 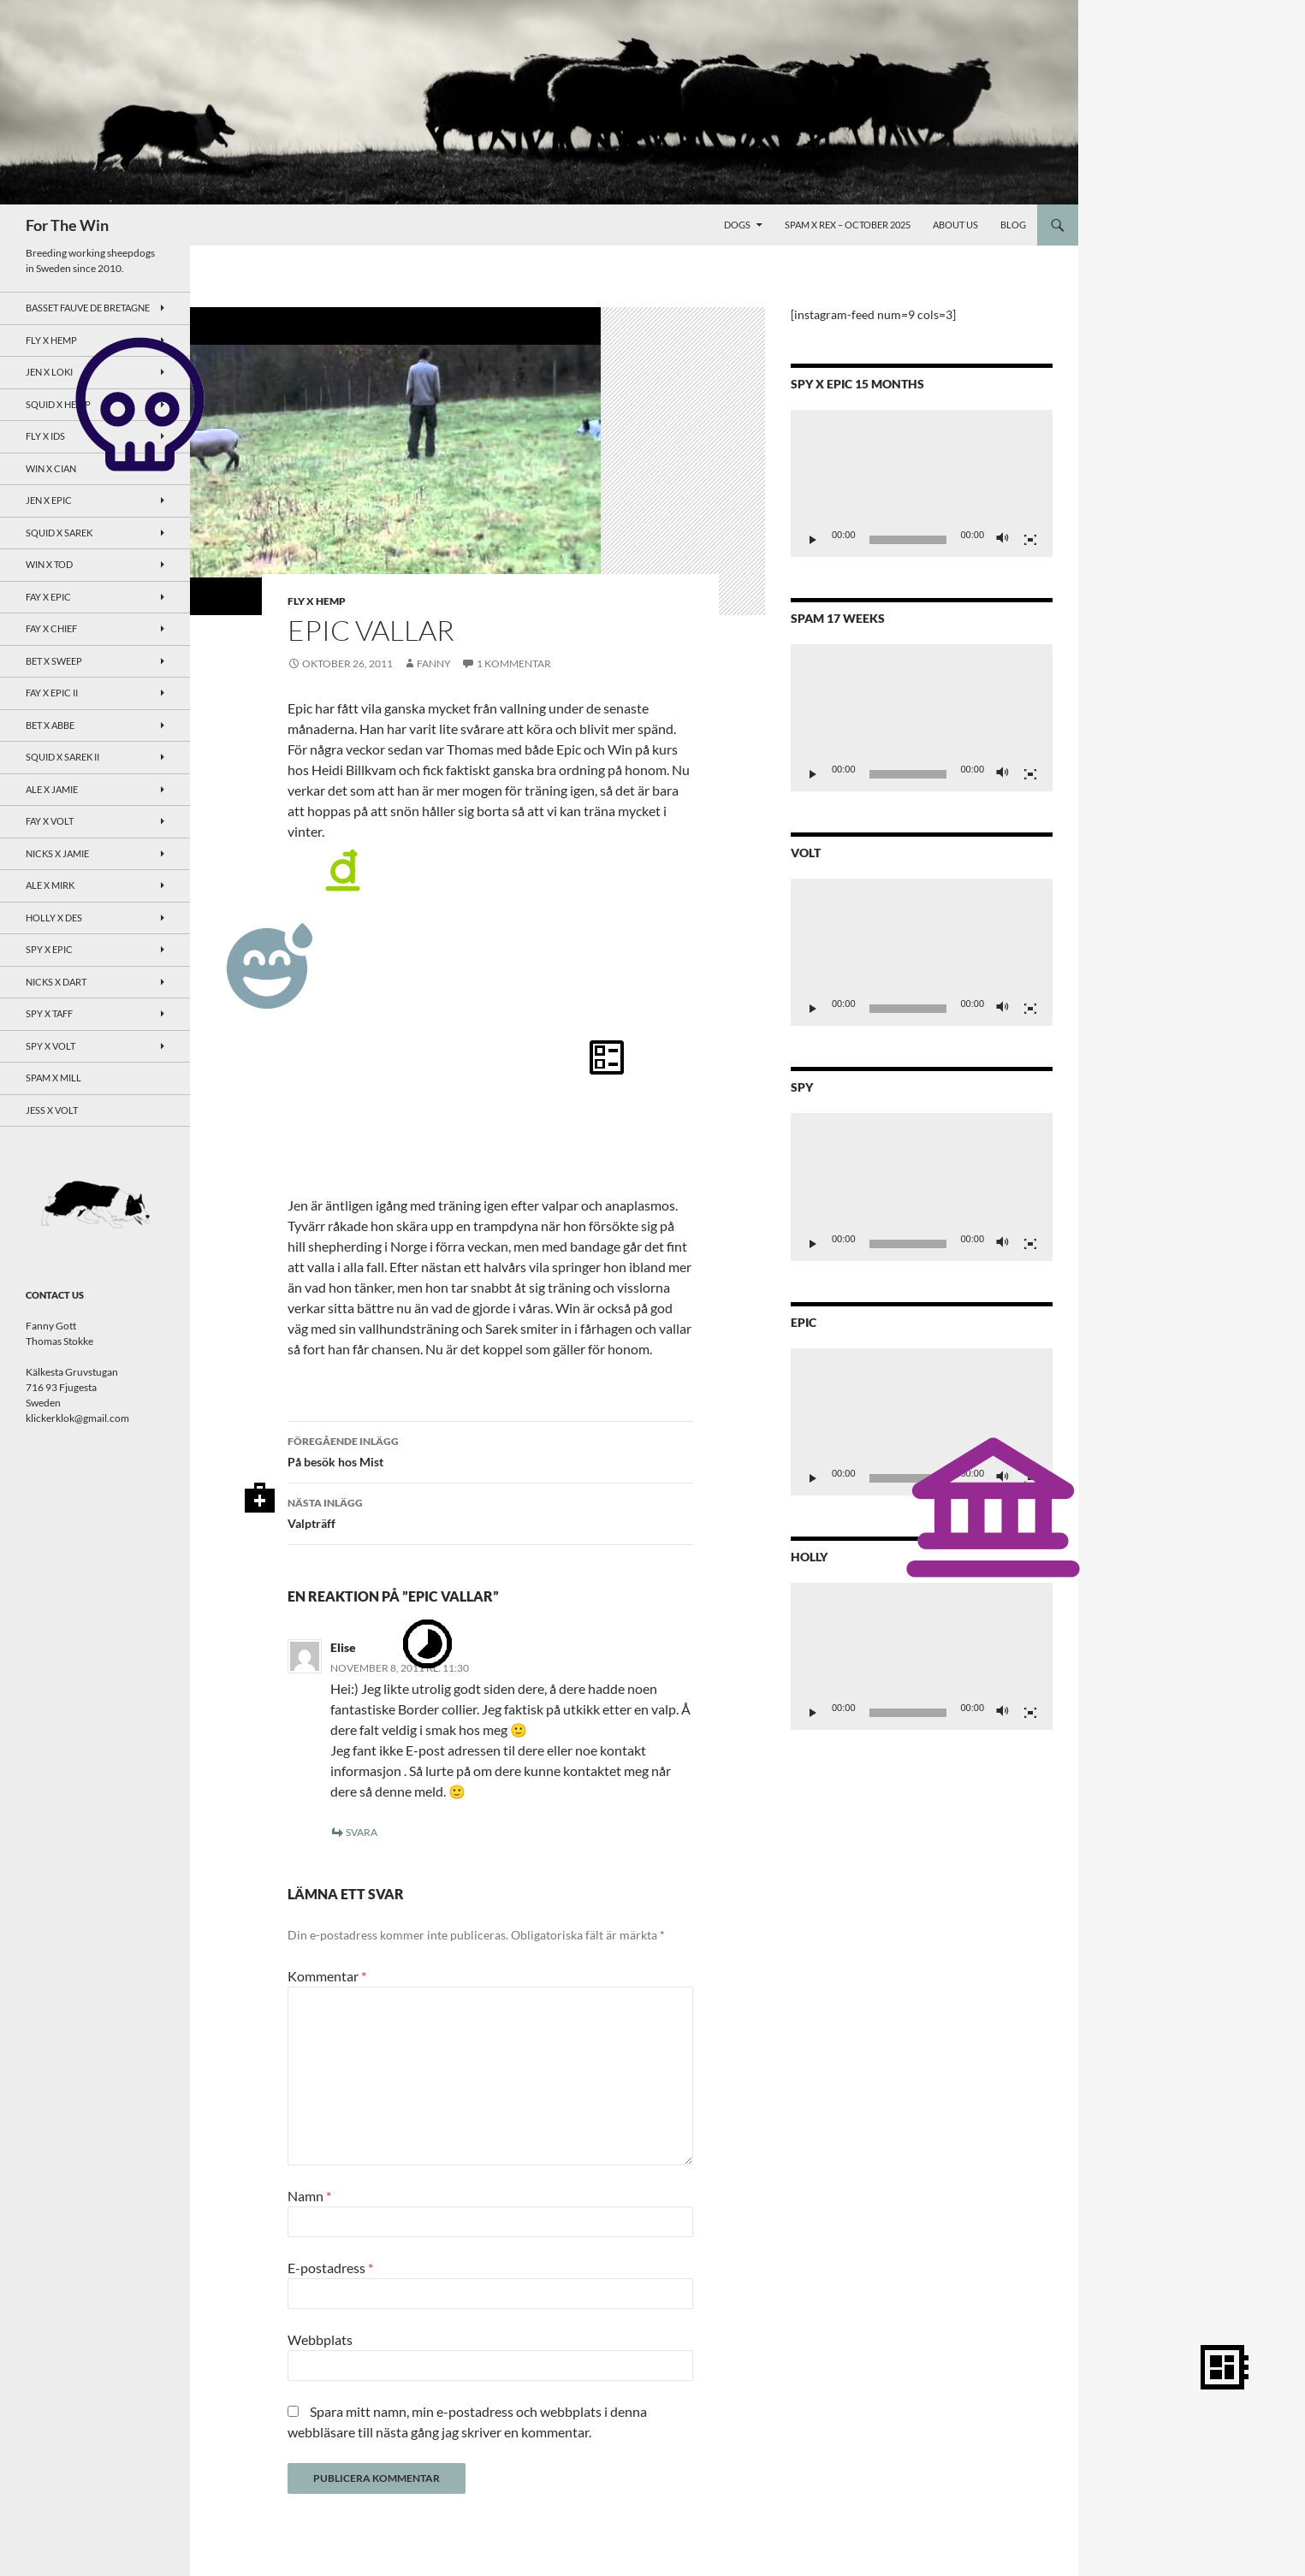 What do you see at coordinates (259, 1497) in the screenshot?
I see `access medical services or healthcare options` at bounding box center [259, 1497].